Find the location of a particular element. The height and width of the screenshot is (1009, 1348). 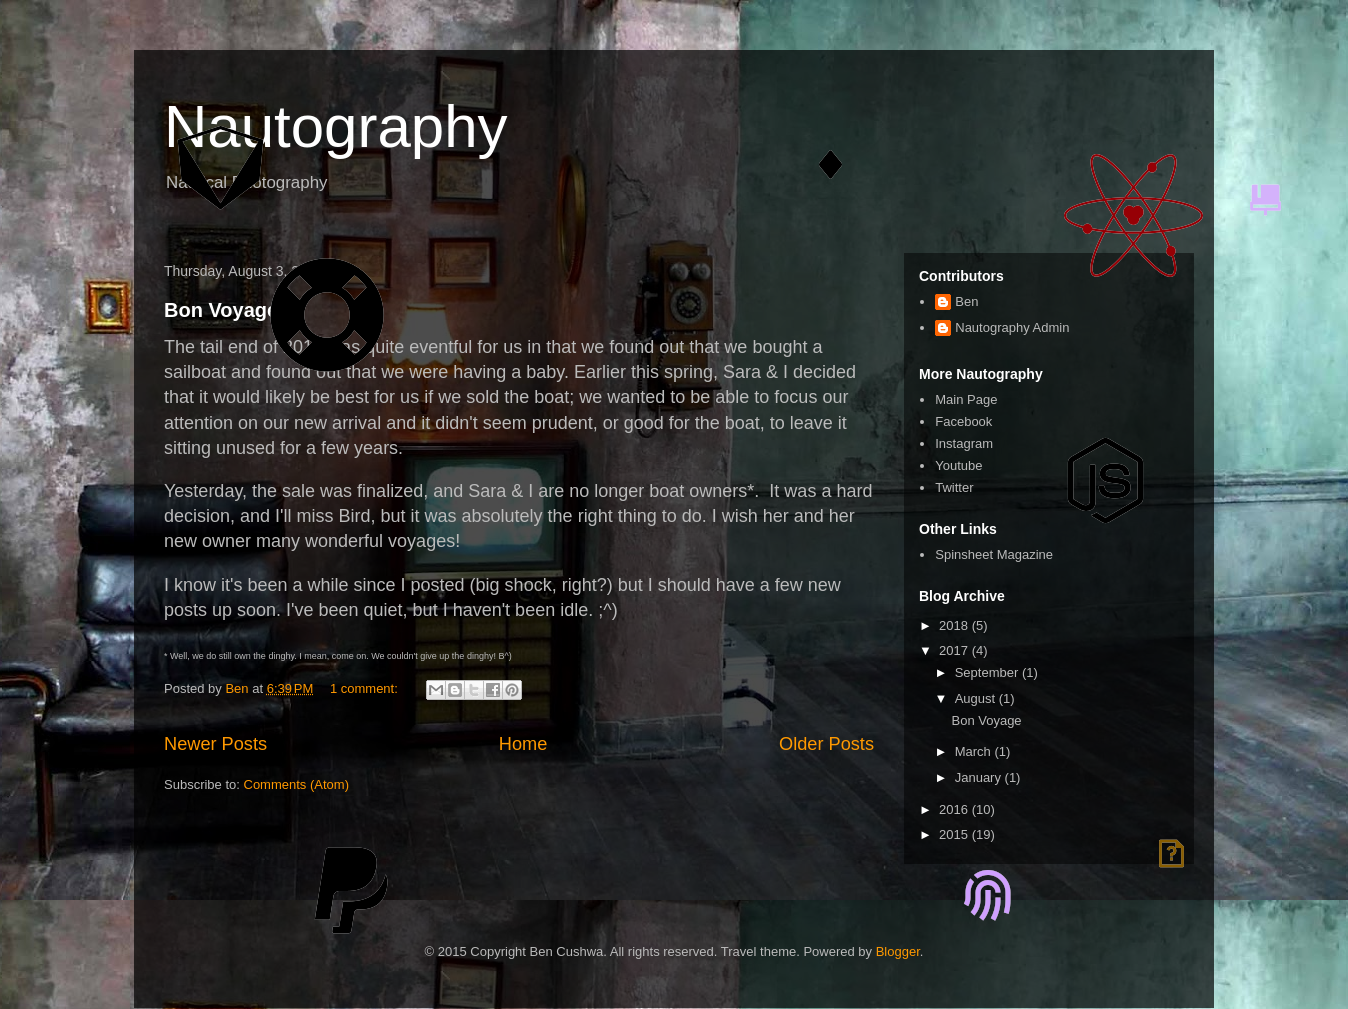

openbase logo is located at coordinates (220, 165).